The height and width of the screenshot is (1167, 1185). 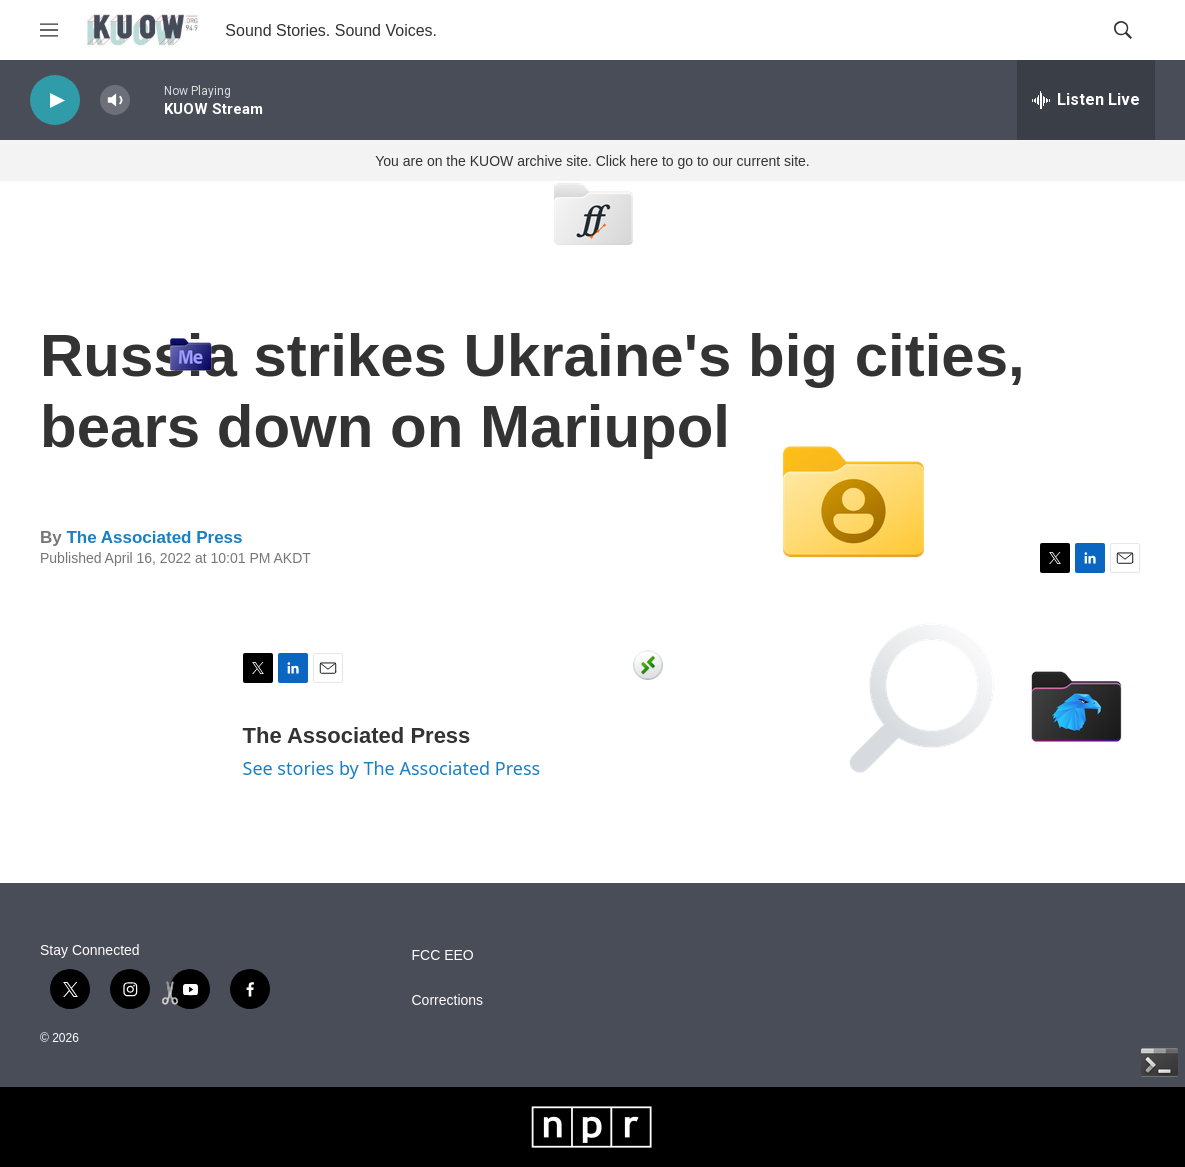 What do you see at coordinates (1076, 709) in the screenshot?
I see `open garuda linux system folder` at bounding box center [1076, 709].